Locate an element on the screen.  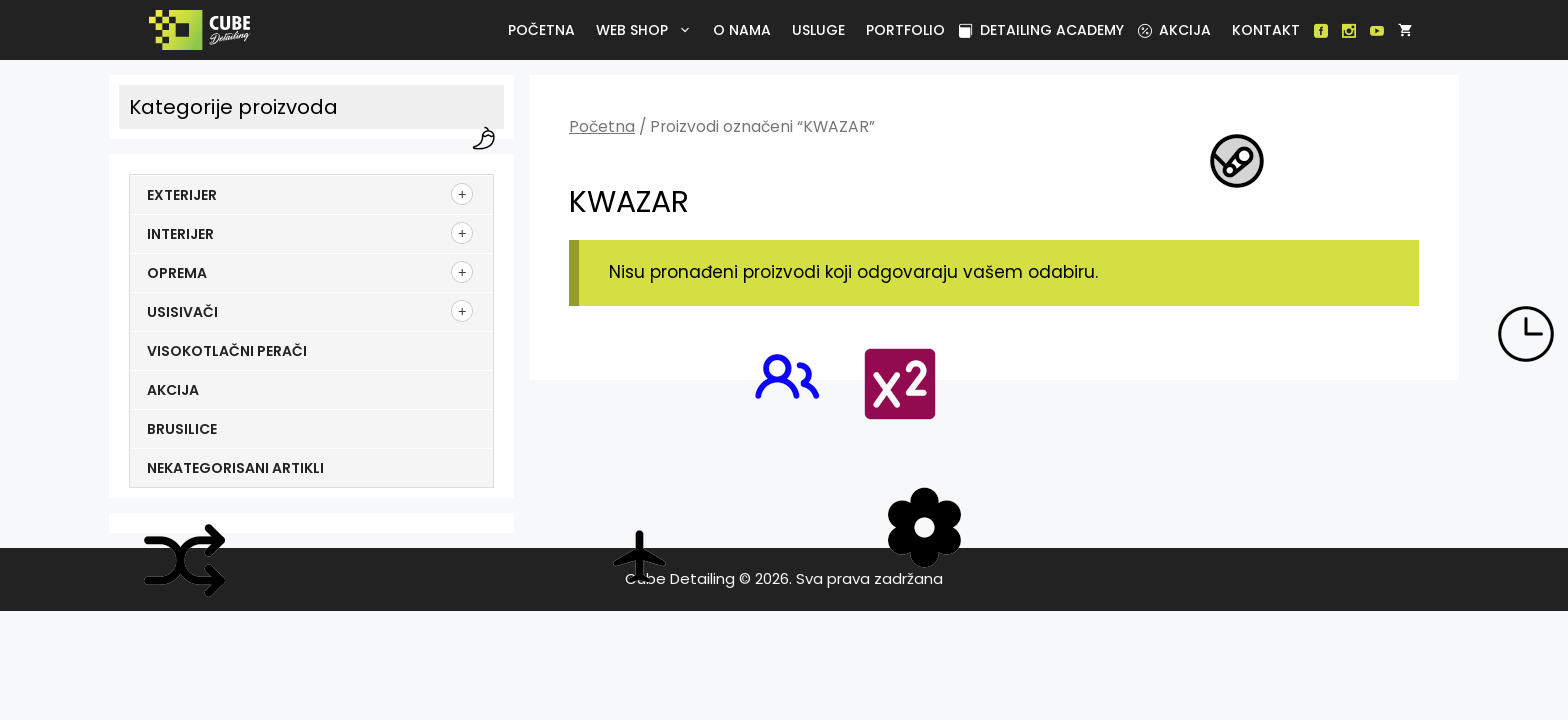
apply superscript formatting to selected text is located at coordinates (900, 384).